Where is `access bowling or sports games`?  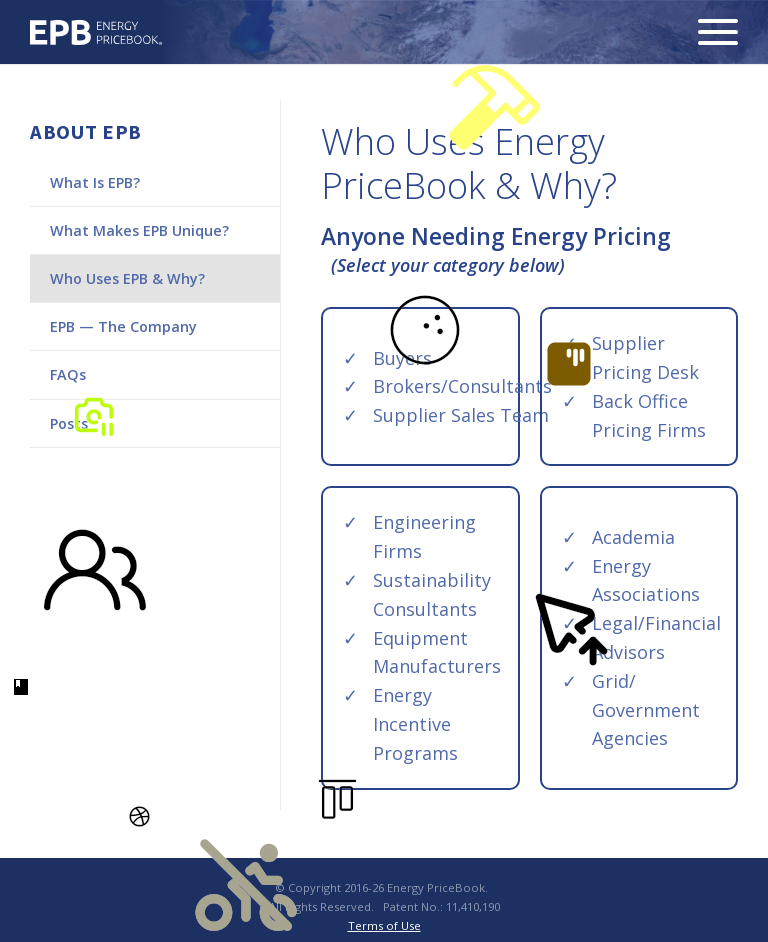 access bowling or sports games is located at coordinates (425, 330).